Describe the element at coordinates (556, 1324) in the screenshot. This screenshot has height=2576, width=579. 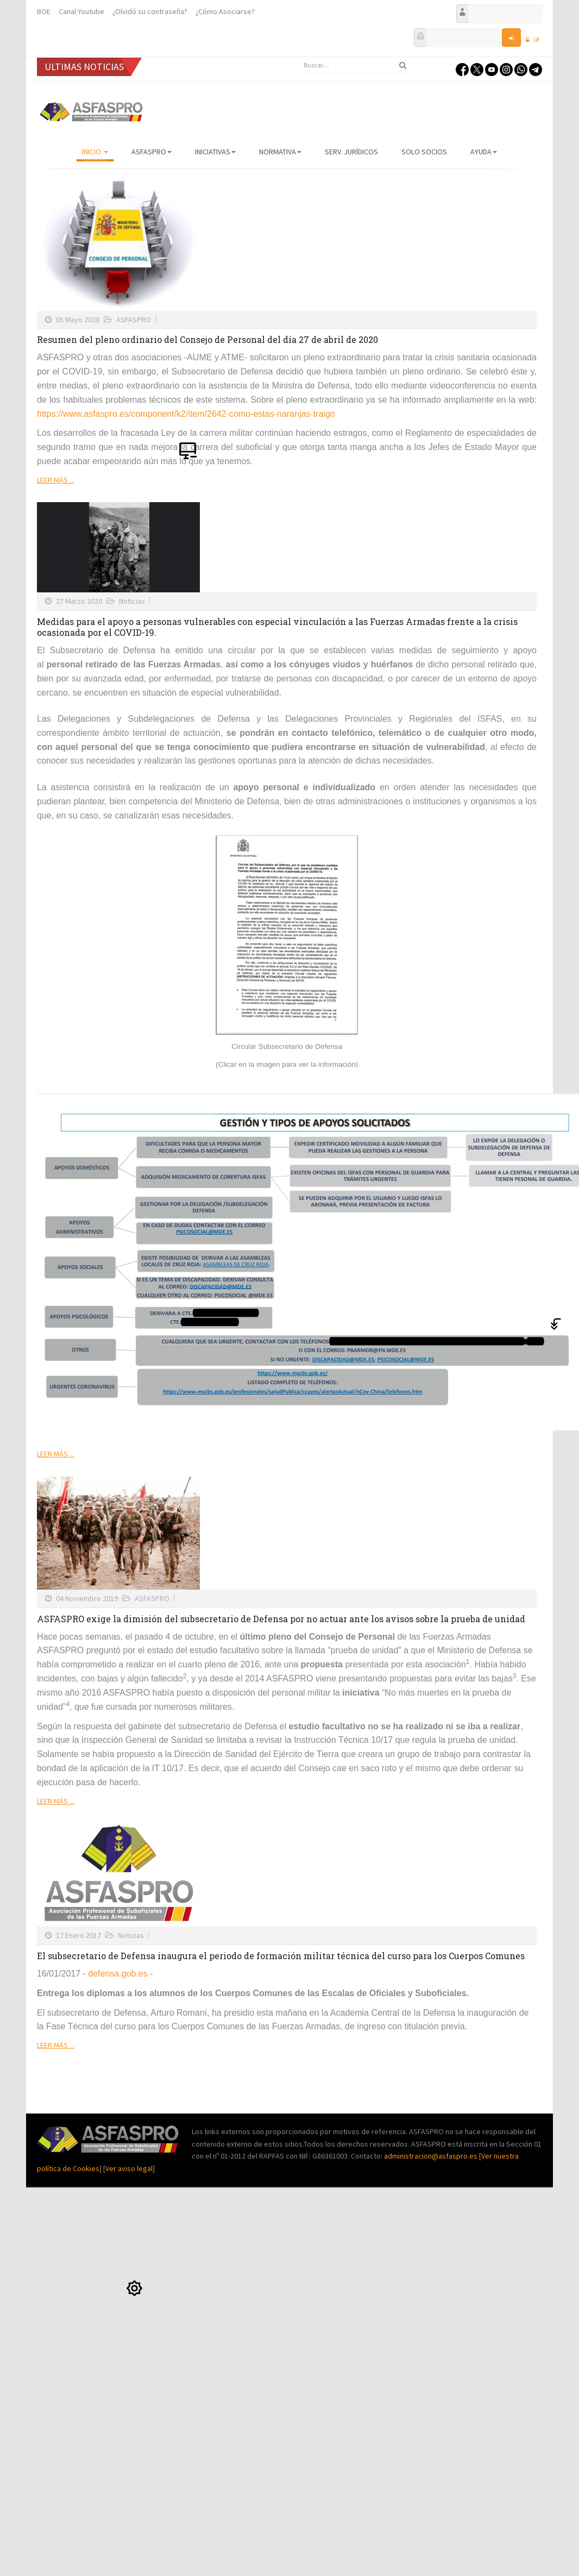
I see `go back and scroll down` at that location.